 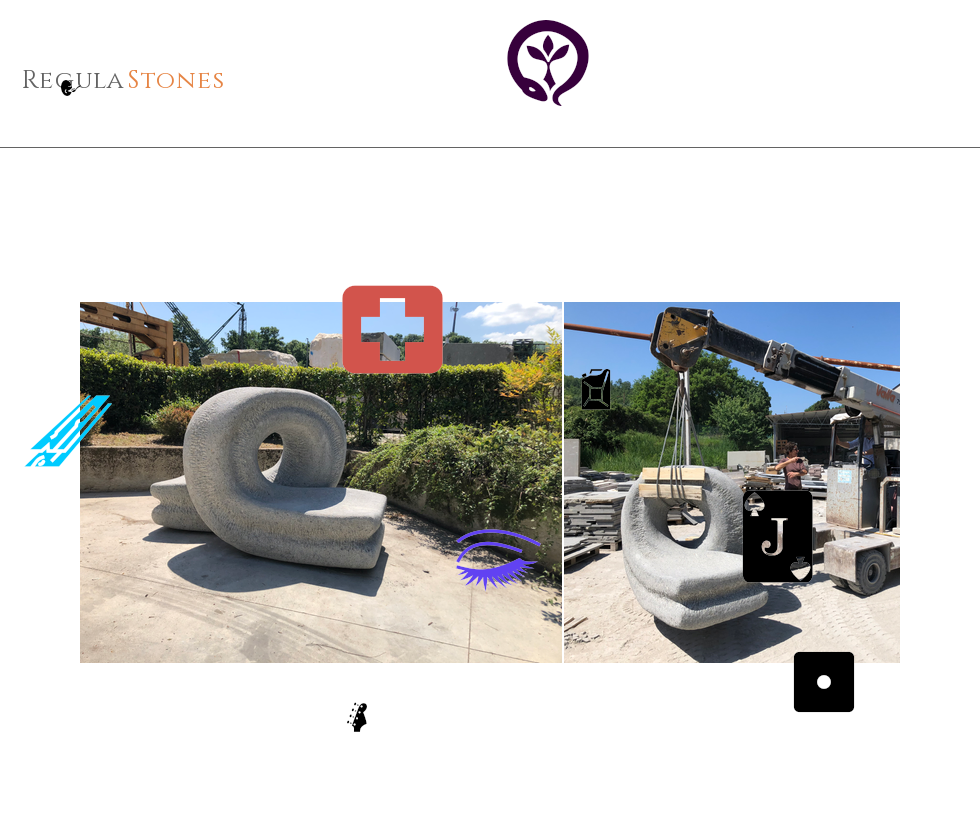 I want to click on access beauty or makeup settings, so click(x=498, y=560).